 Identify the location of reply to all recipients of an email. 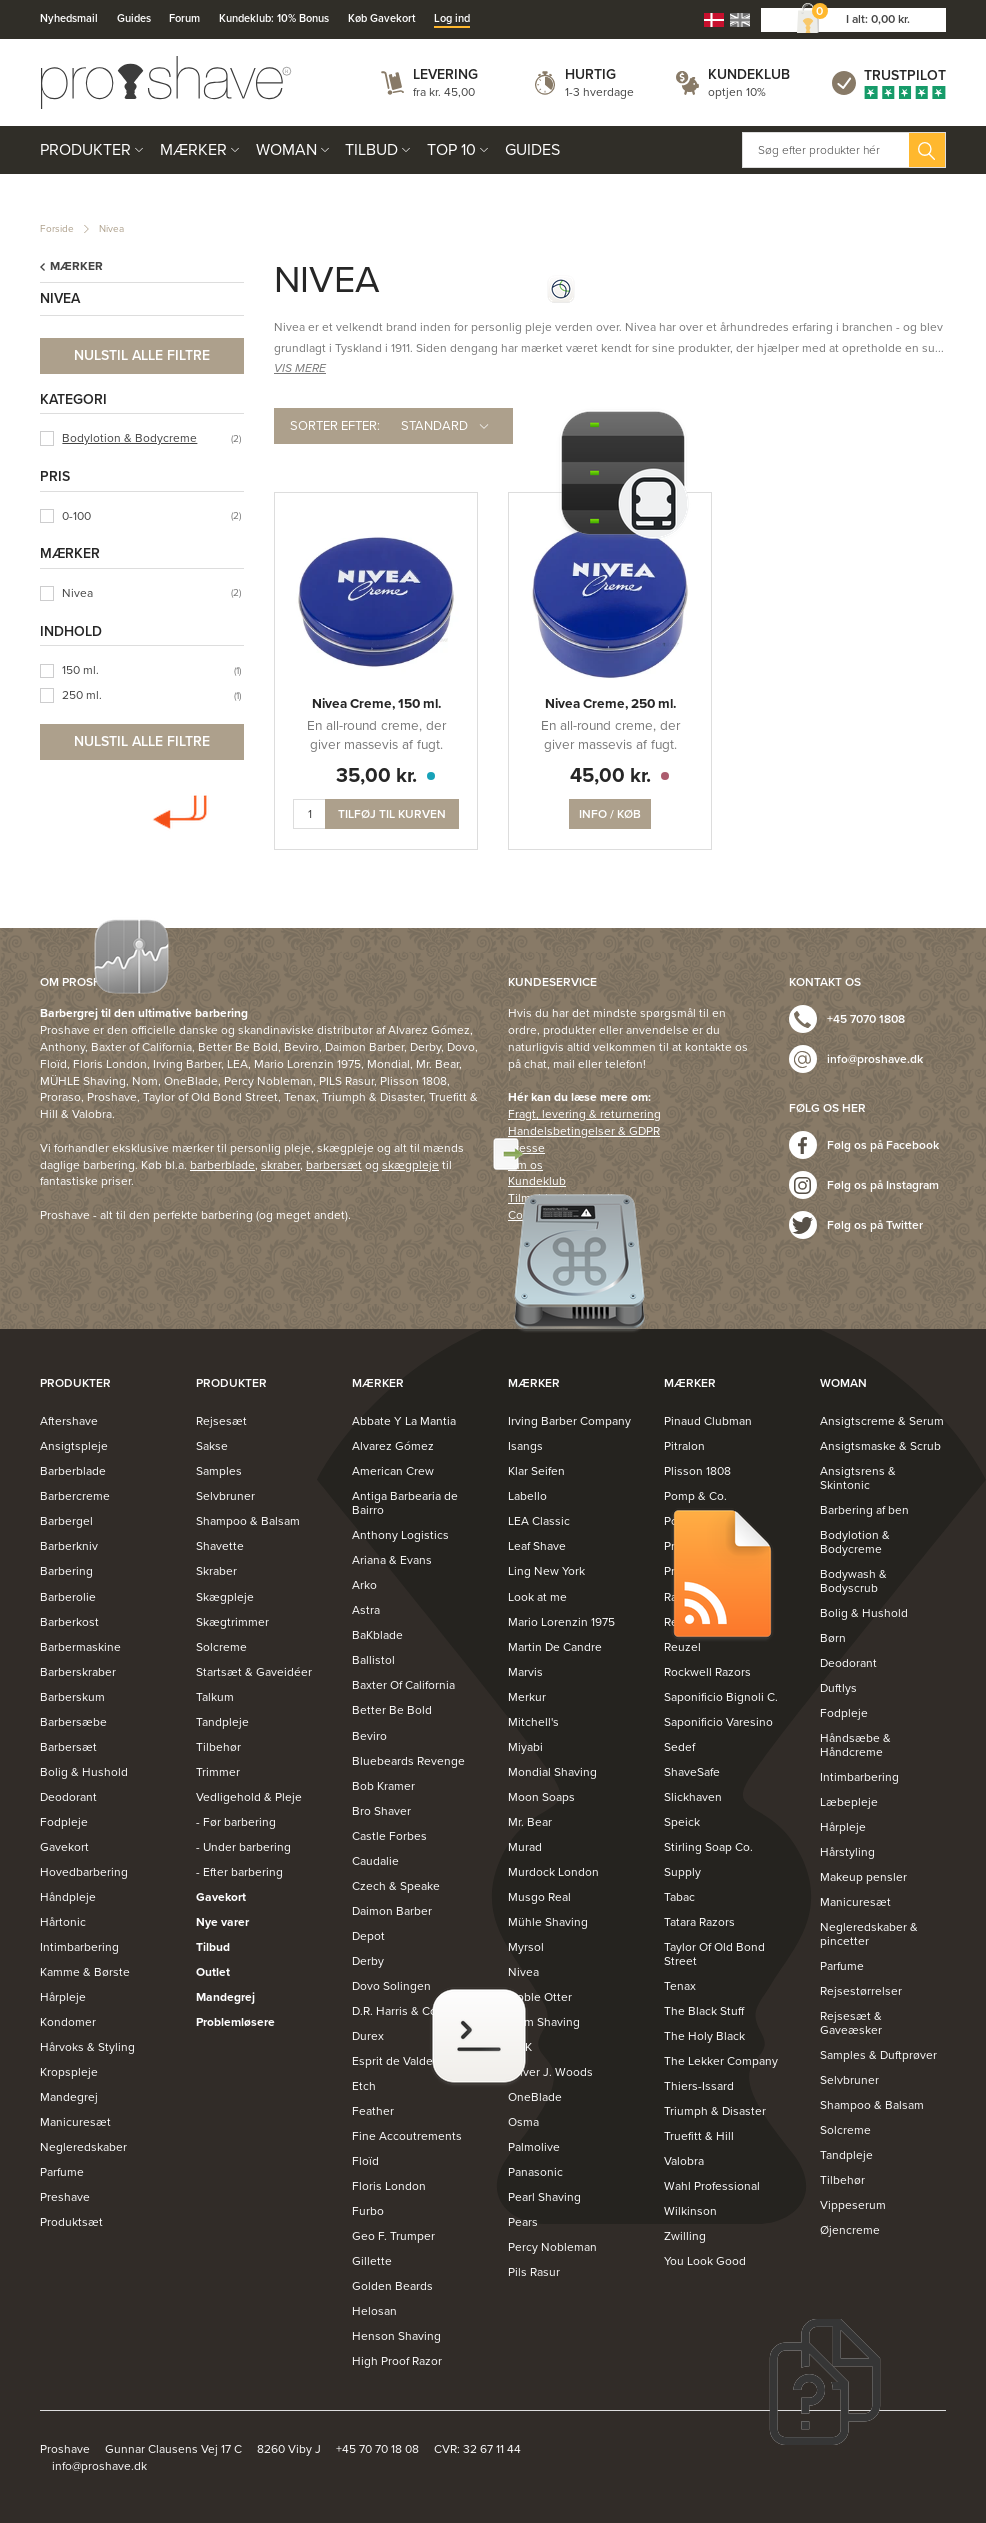
(179, 808).